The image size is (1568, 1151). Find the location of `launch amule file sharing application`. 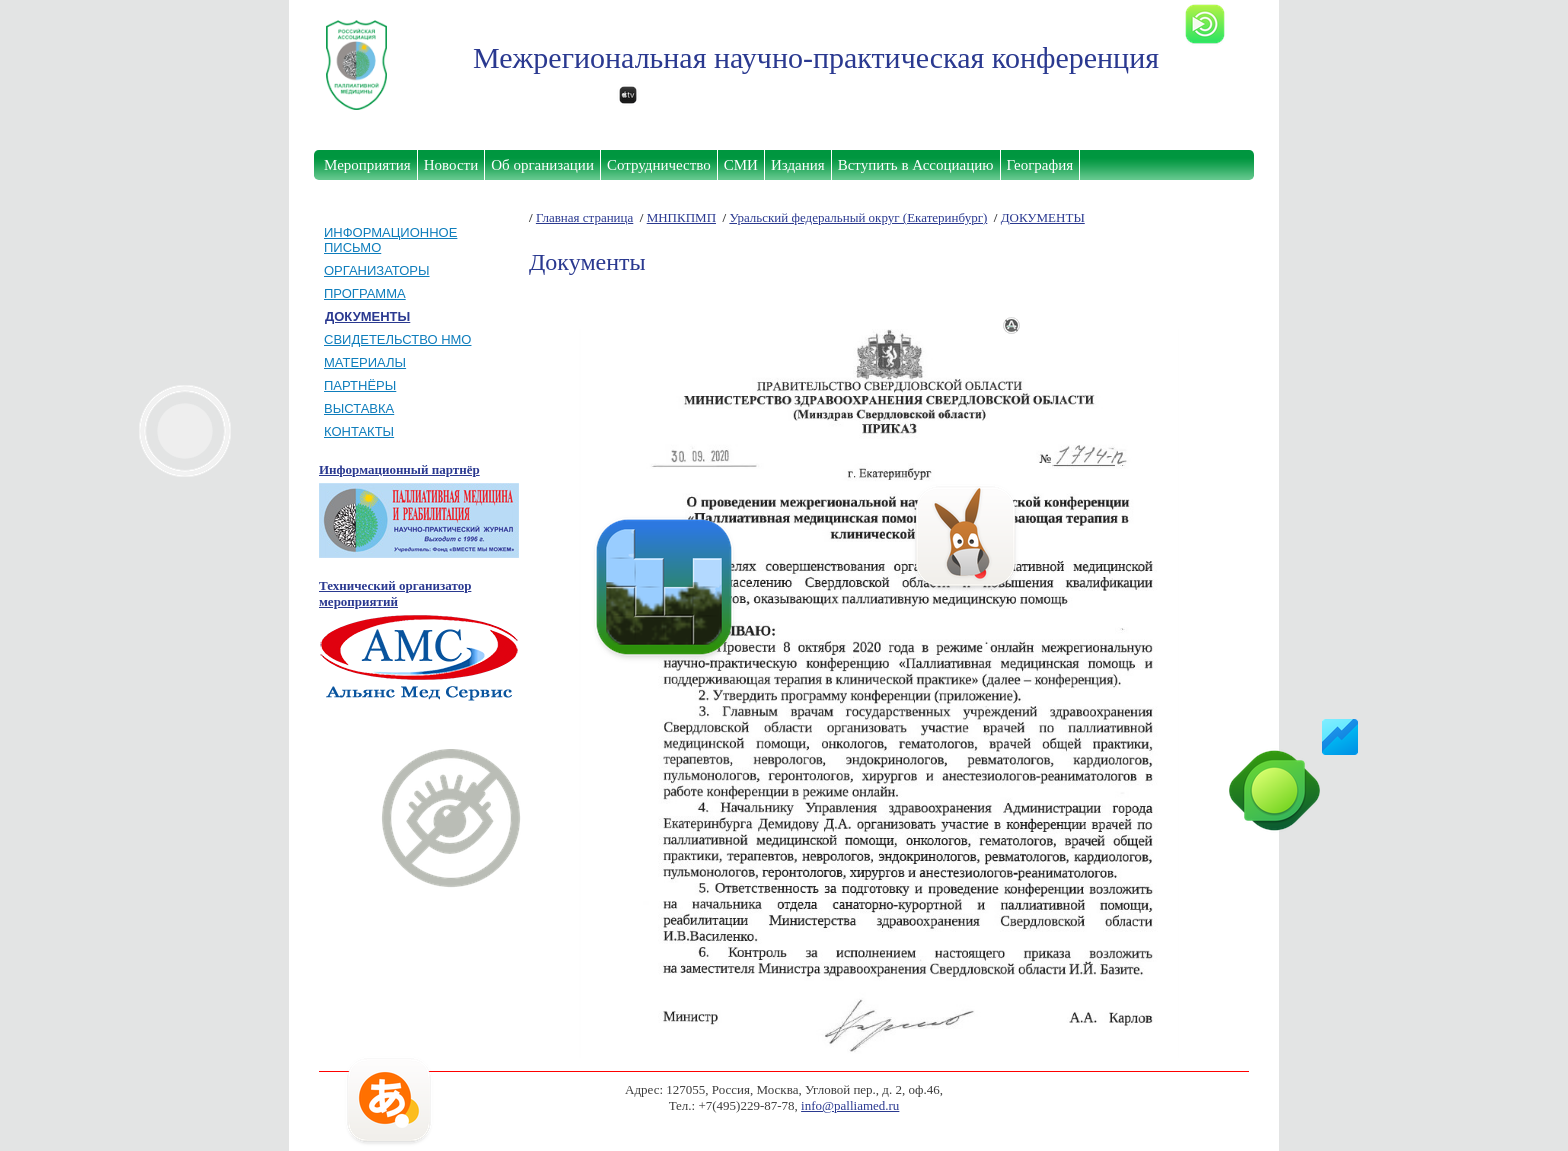

launch amule file sharing application is located at coordinates (965, 536).